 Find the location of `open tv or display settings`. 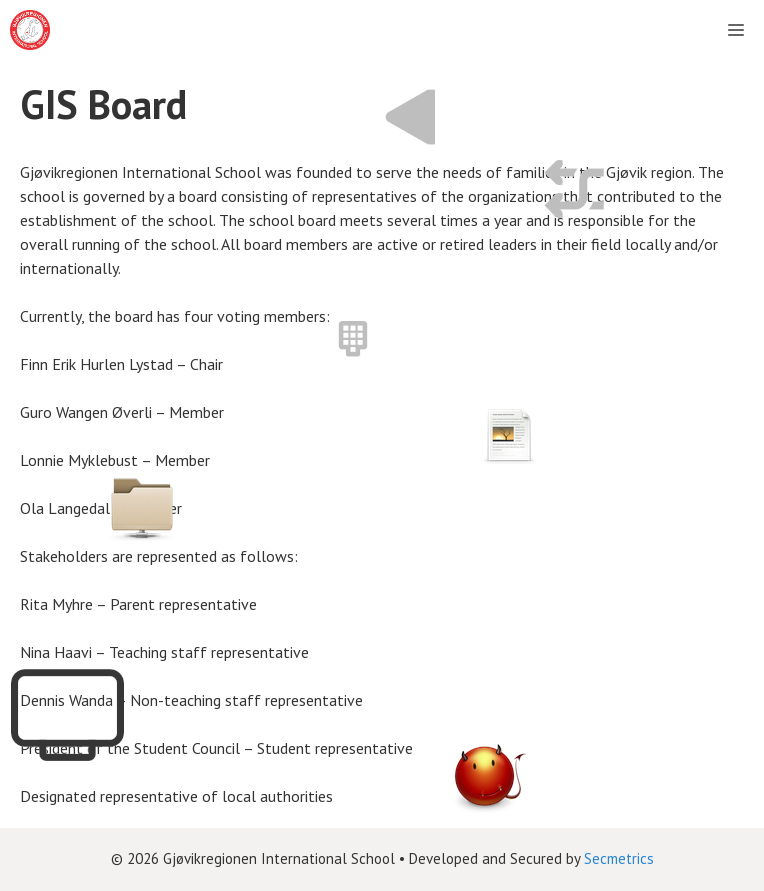

open tv or display settings is located at coordinates (67, 711).